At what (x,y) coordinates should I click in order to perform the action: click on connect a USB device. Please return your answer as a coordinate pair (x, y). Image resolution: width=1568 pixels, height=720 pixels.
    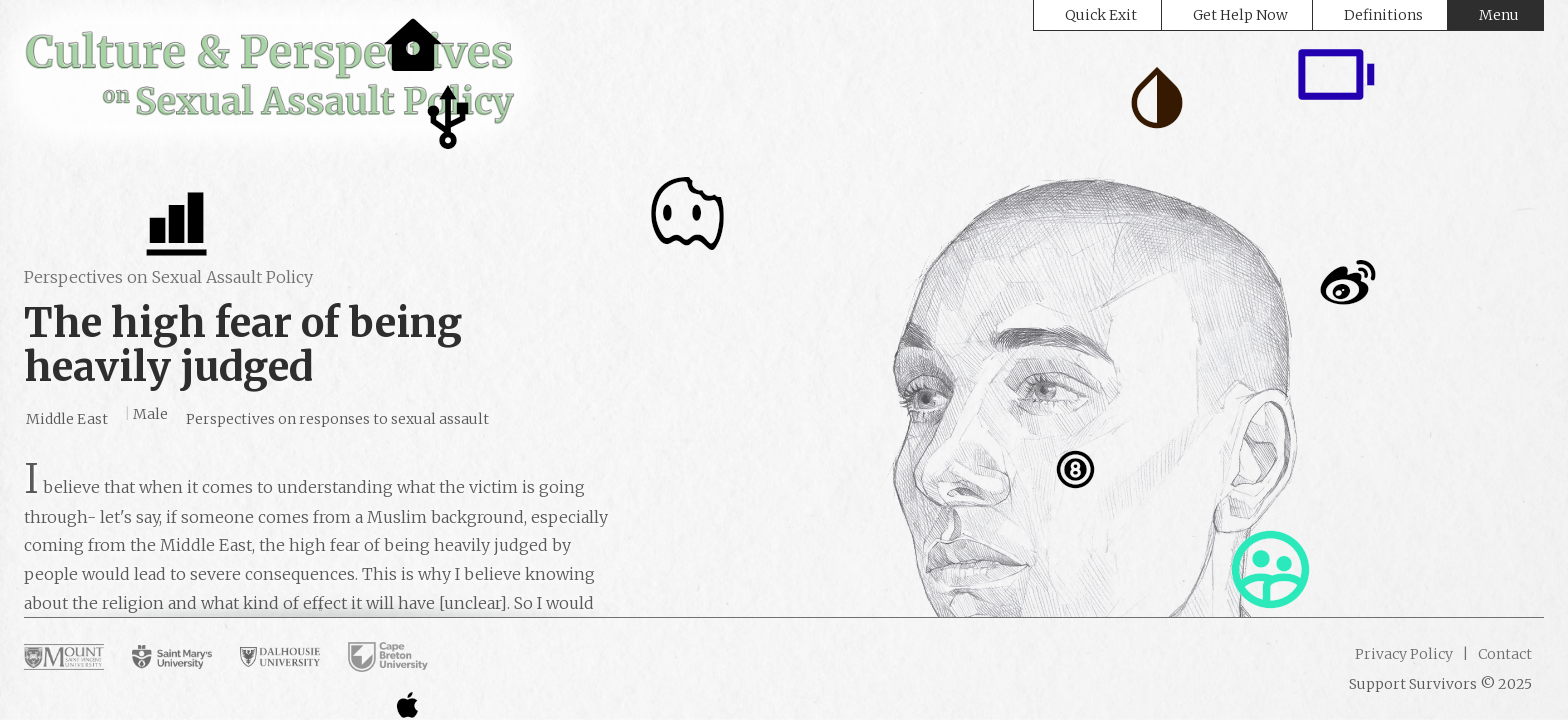
    Looking at the image, I should click on (448, 117).